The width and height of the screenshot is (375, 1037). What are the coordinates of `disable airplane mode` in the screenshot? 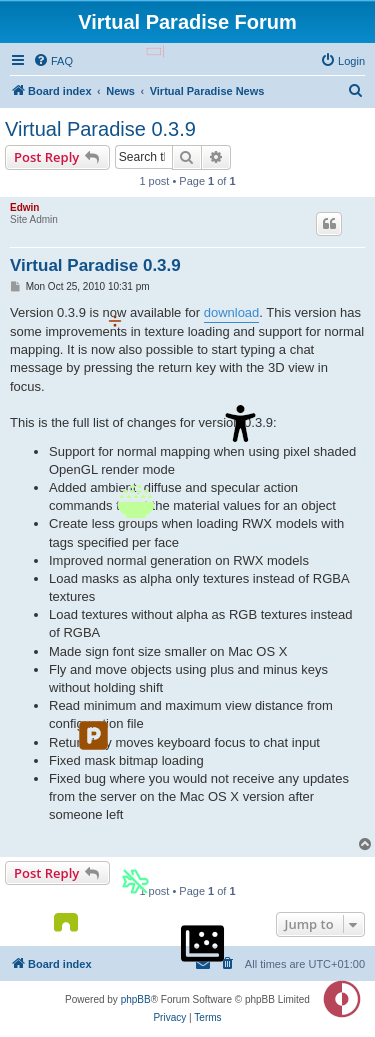 It's located at (135, 881).